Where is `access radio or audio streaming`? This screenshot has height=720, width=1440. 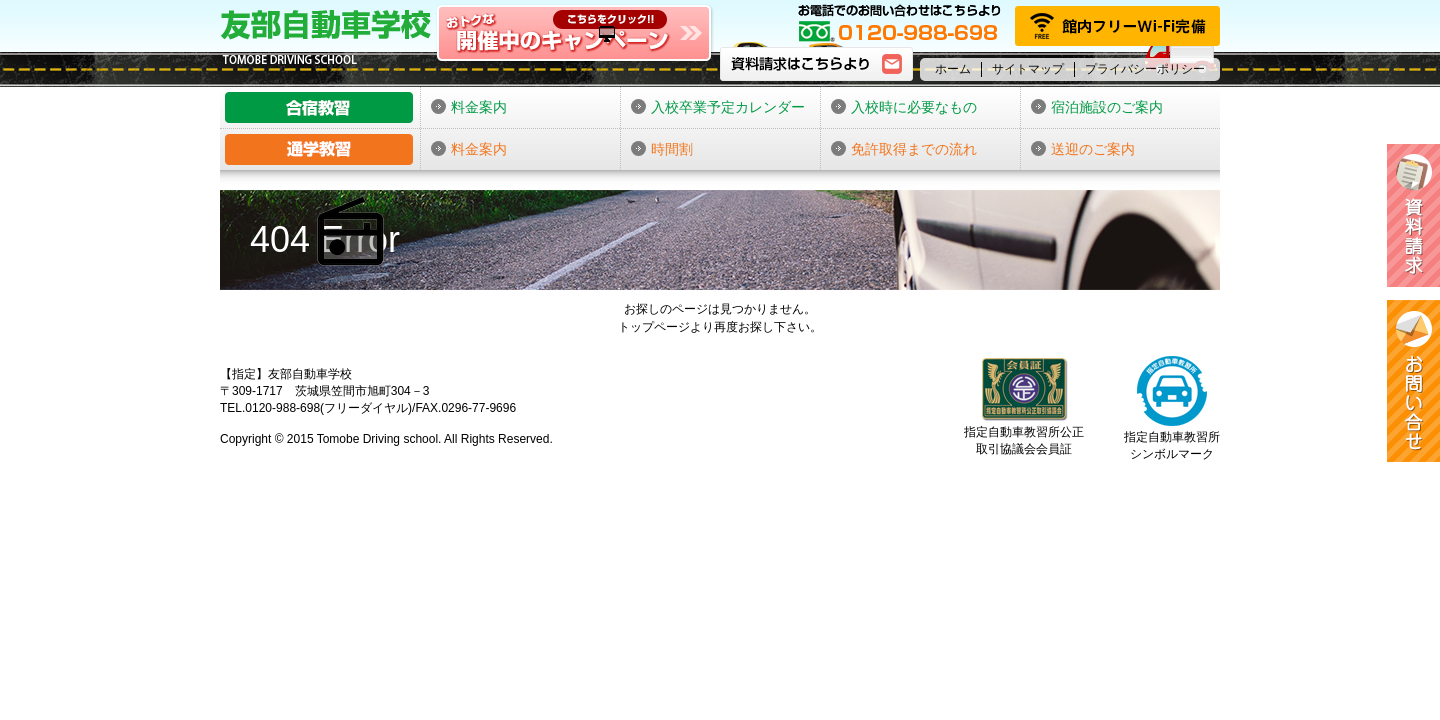 access radio or audio streaming is located at coordinates (350, 232).